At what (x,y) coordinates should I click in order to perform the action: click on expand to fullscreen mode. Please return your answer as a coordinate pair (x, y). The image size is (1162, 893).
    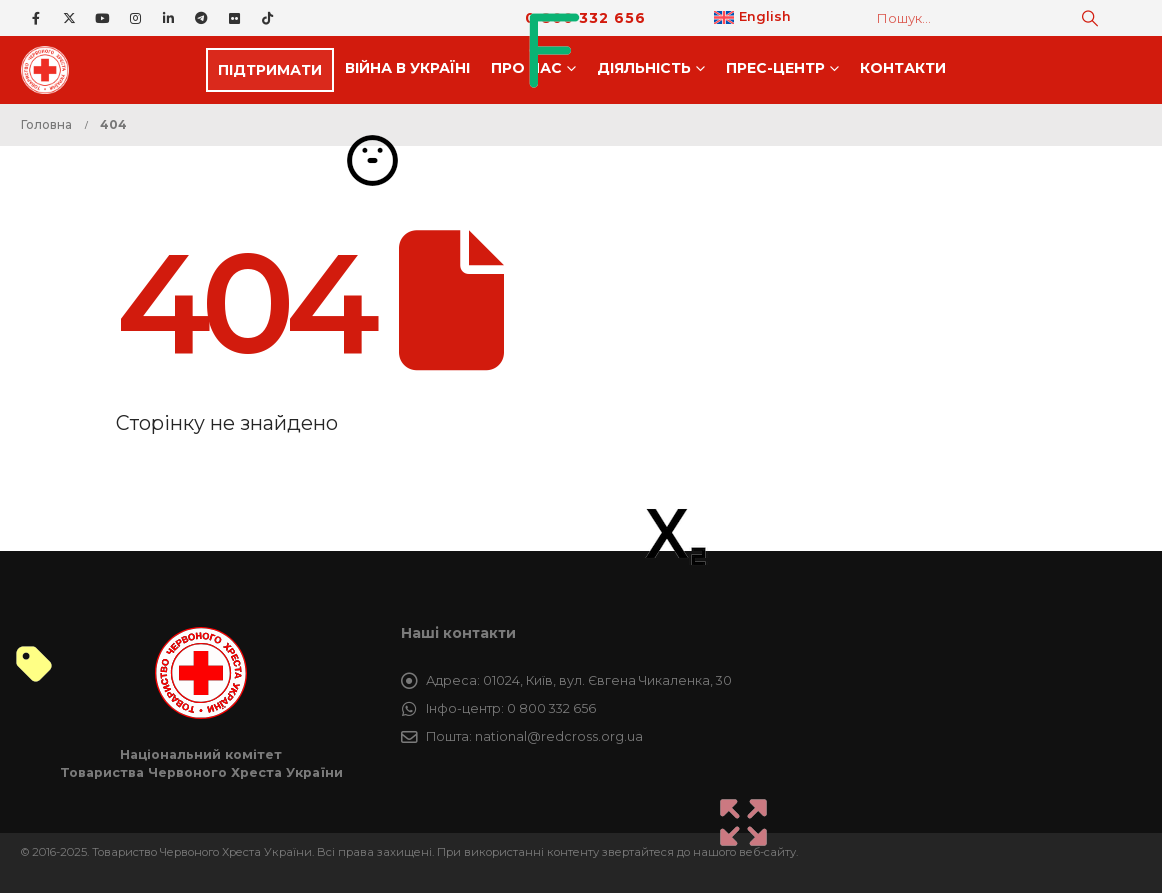
    Looking at the image, I should click on (743, 822).